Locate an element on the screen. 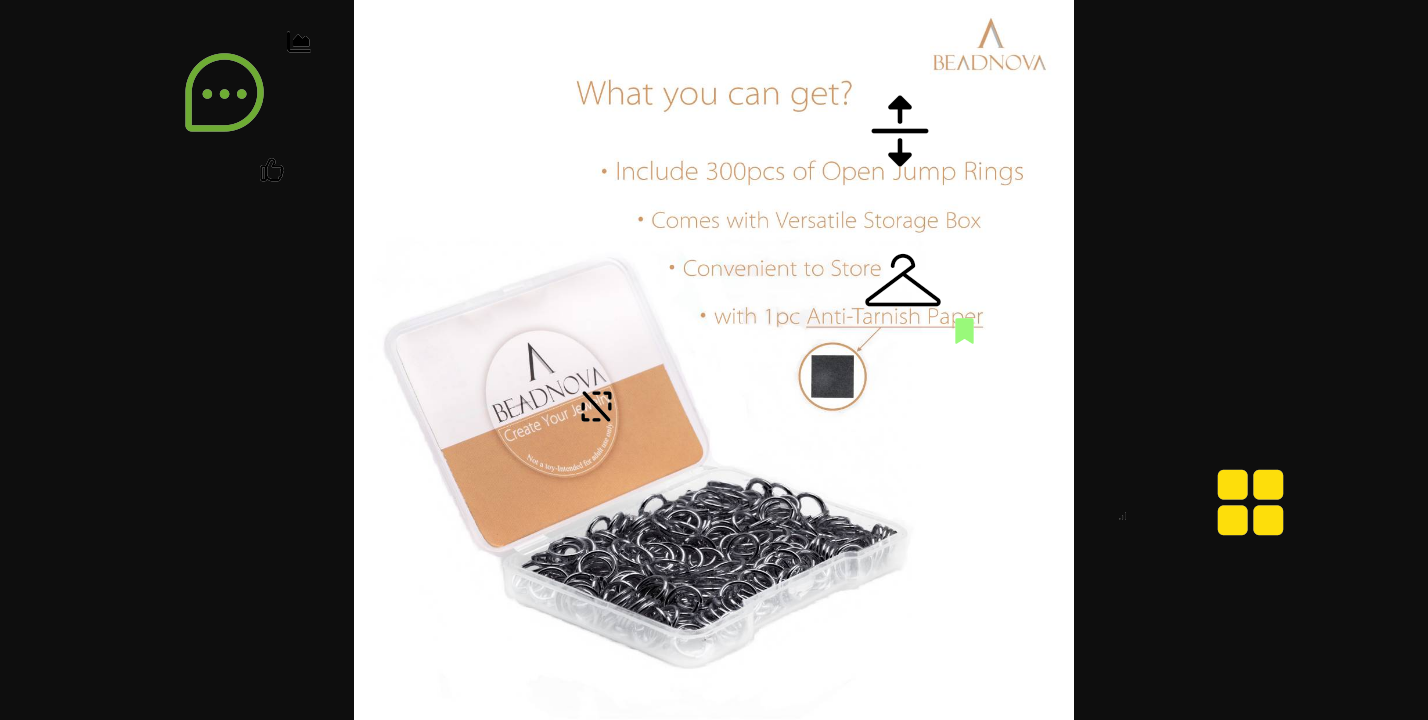  expand content vertically is located at coordinates (900, 131).